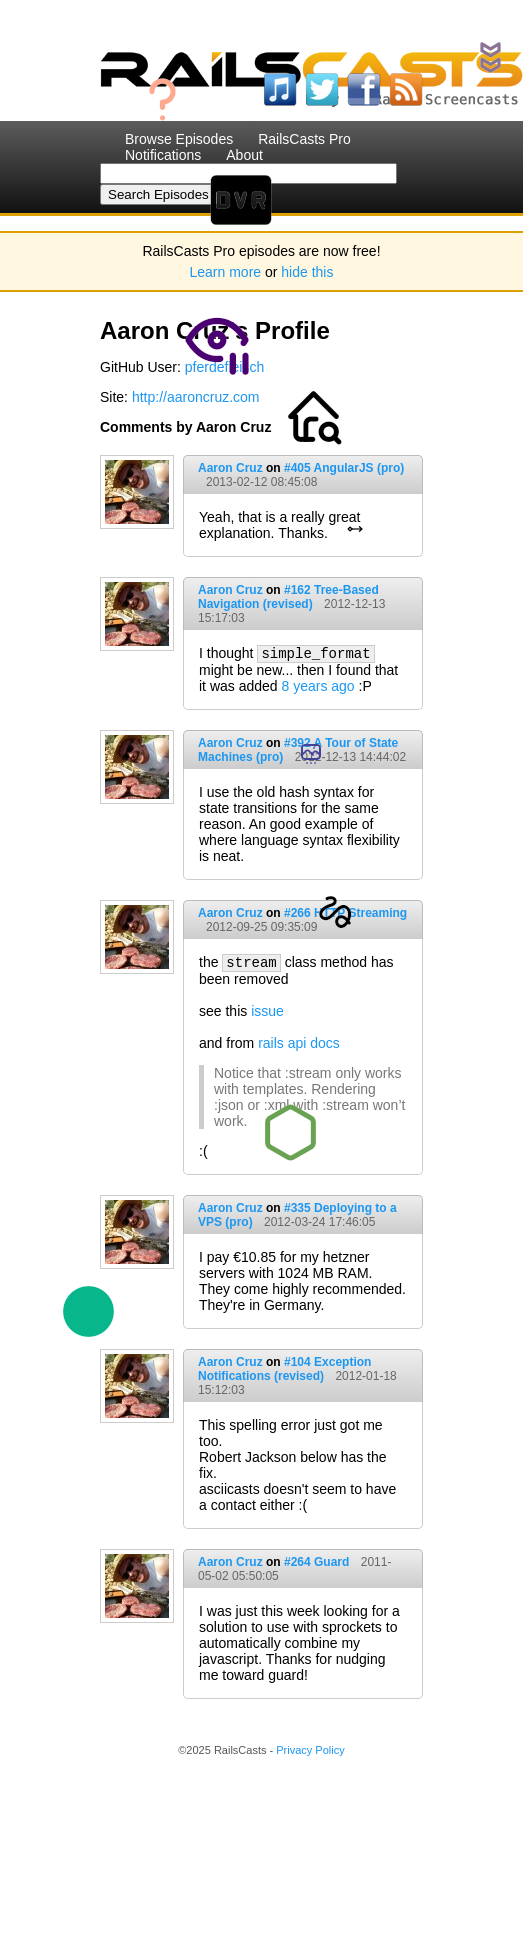 The image size is (523, 1947). What do you see at coordinates (335, 912) in the screenshot?
I see `decorative squiggle or flourish element` at bounding box center [335, 912].